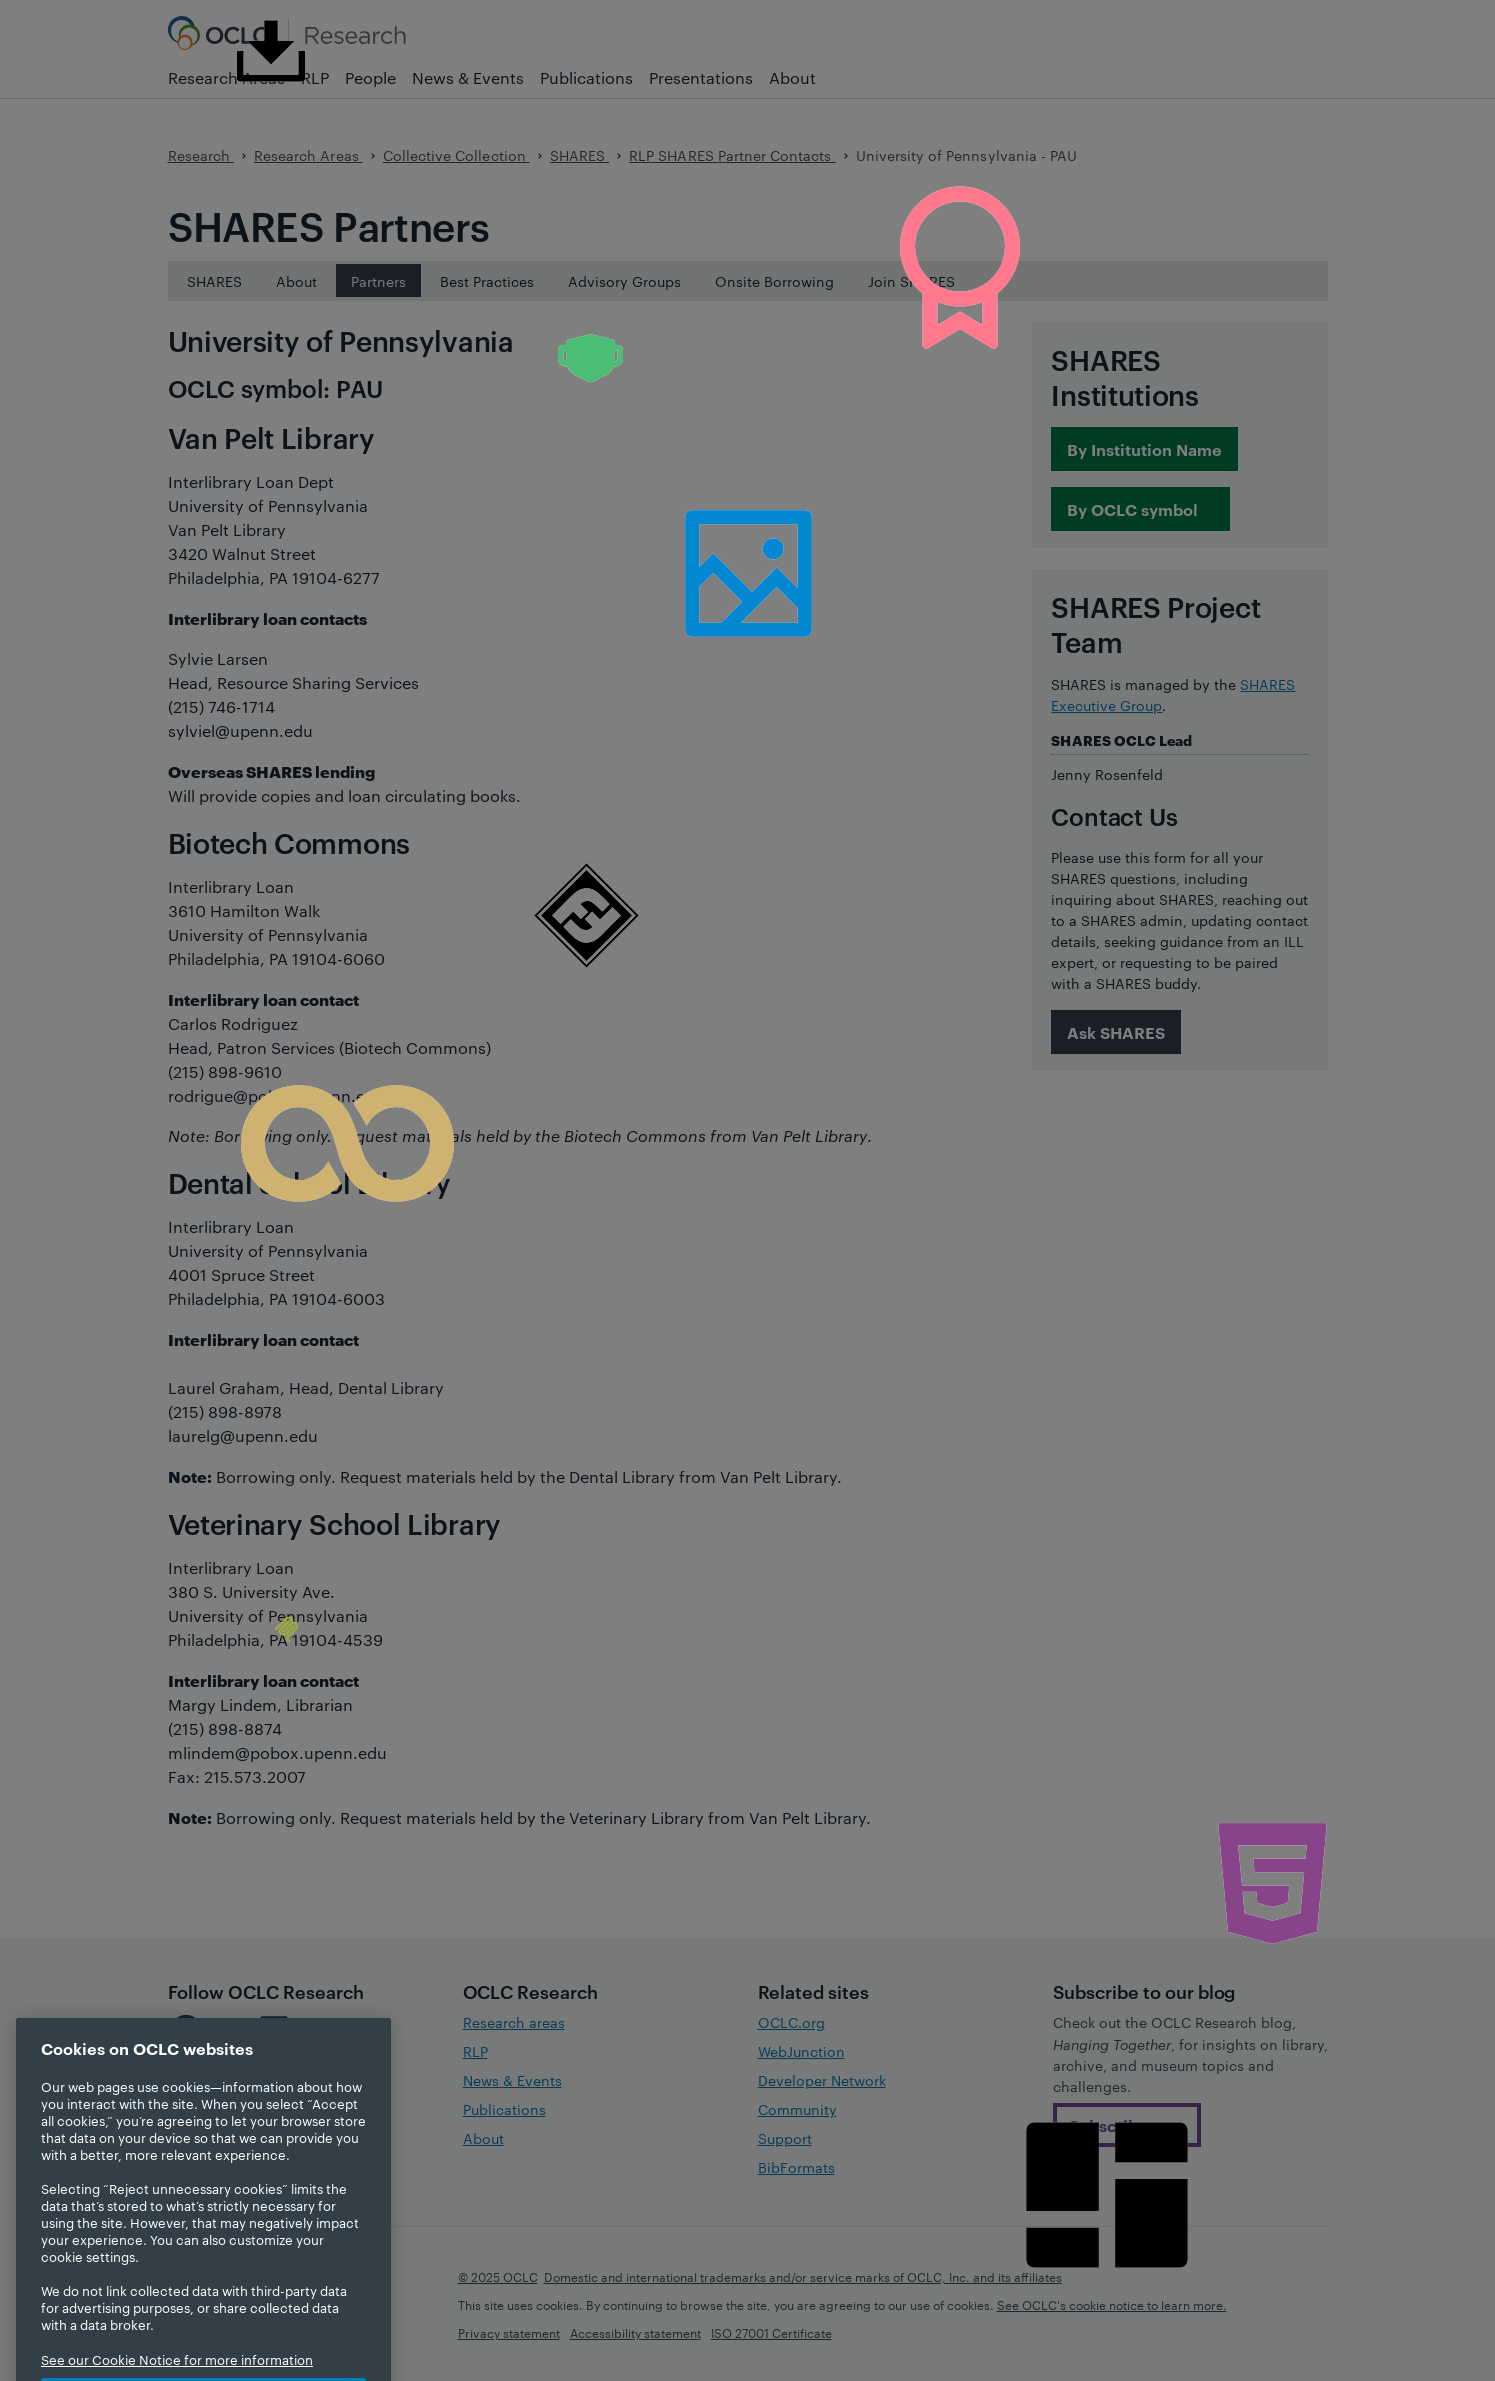 The height and width of the screenshot is (2381, 1495). Describe the element at coordinates (960, 269) in the screenshot. I see `view achievements or awards` at that location.